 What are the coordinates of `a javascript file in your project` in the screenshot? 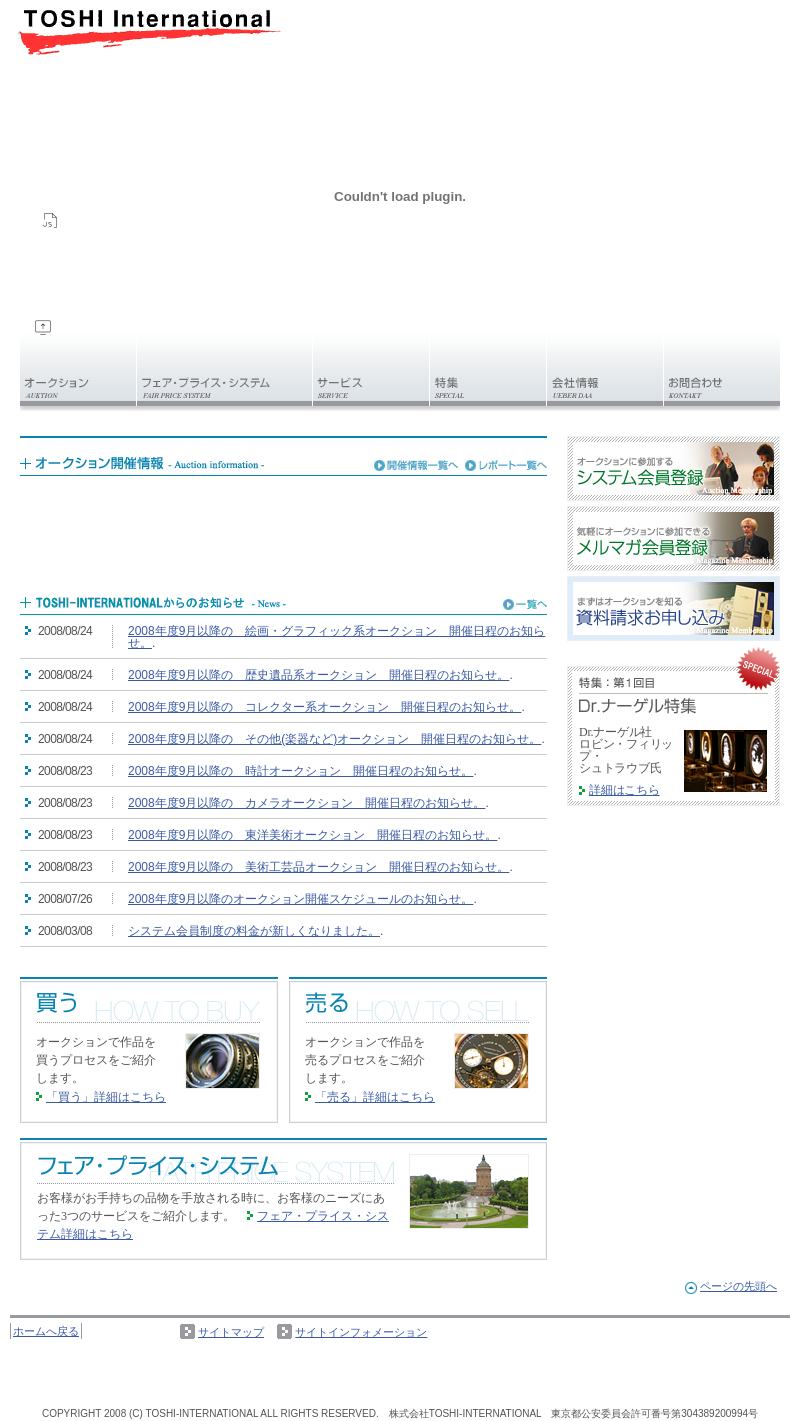 It's located at (50, 220).